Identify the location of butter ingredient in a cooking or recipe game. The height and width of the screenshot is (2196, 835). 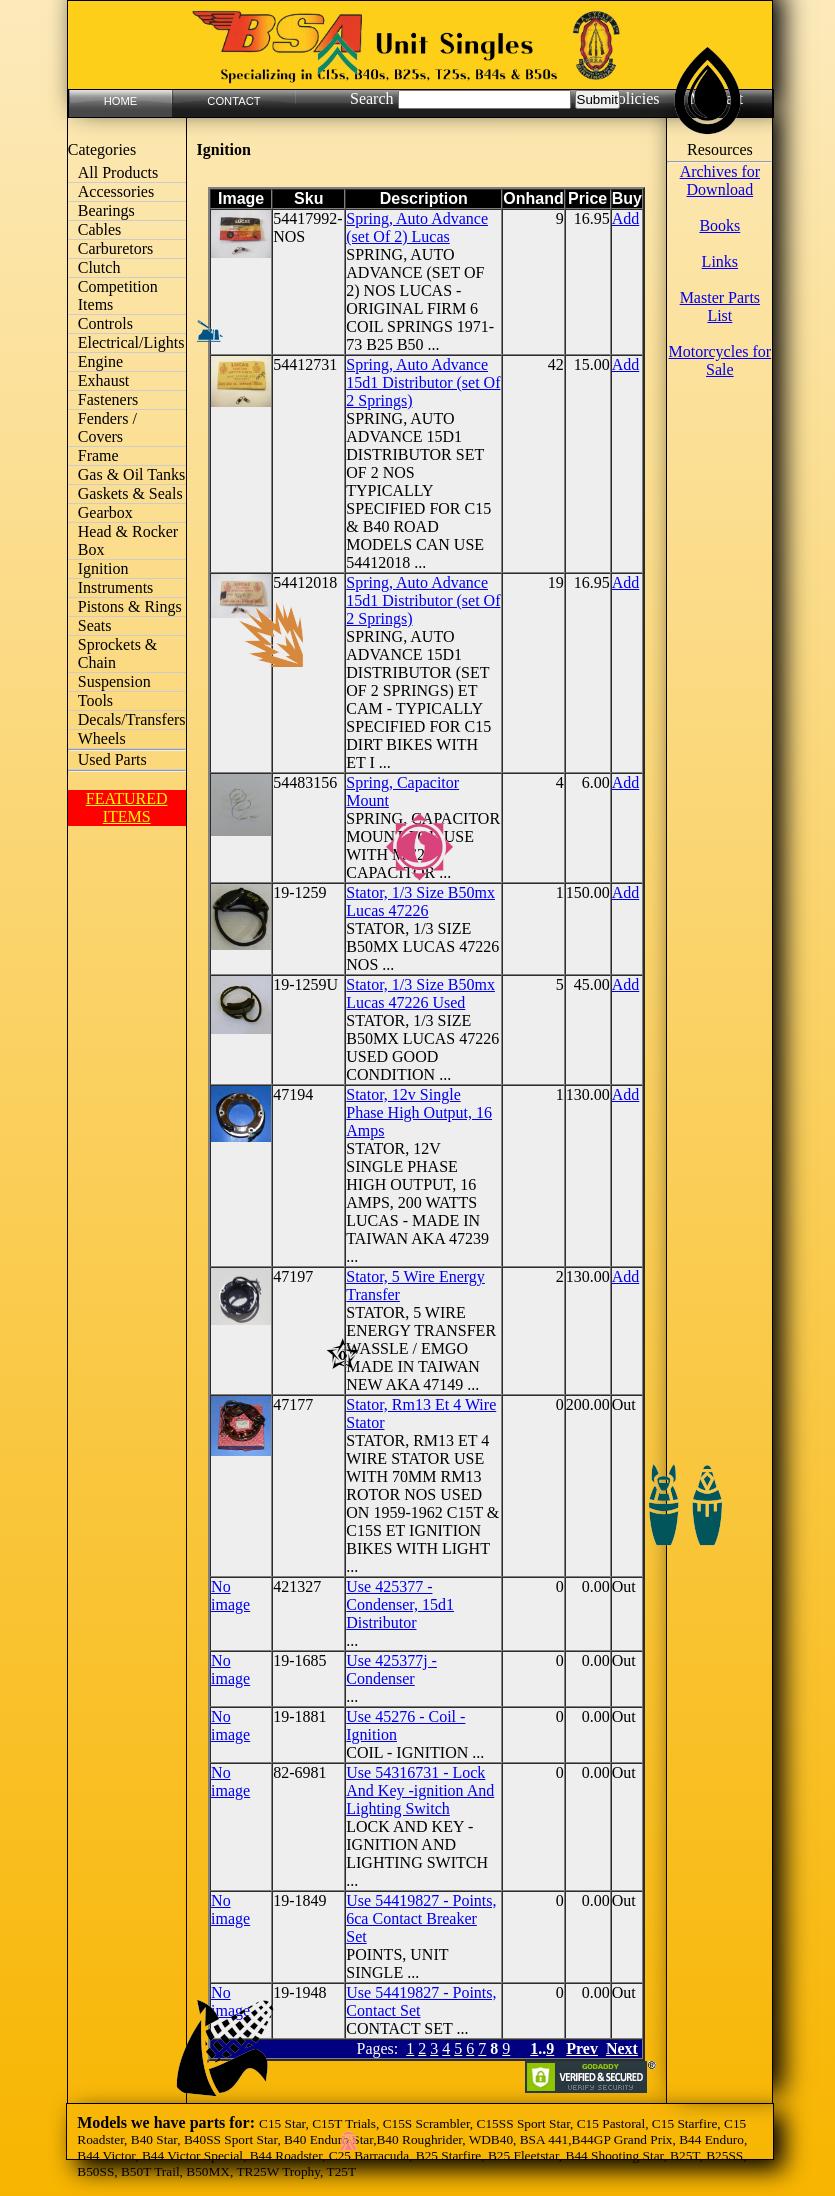
(210, 331).